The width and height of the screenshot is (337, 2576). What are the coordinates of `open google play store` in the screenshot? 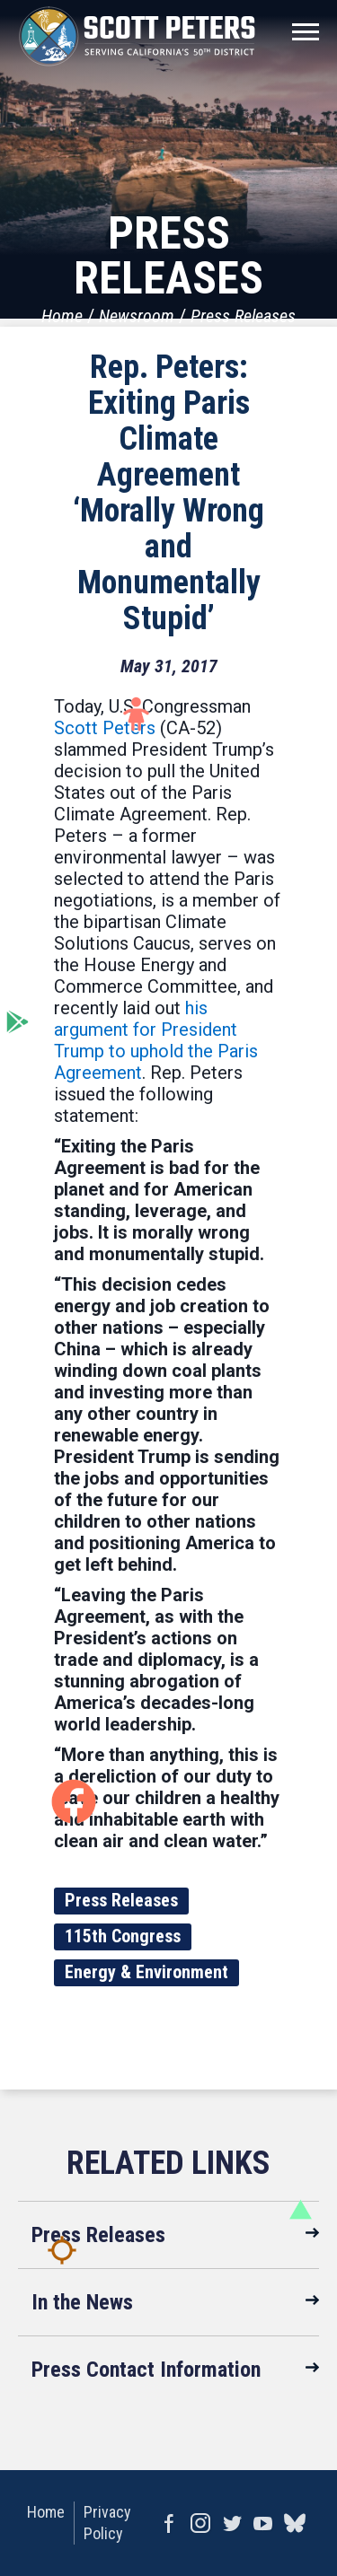 It's located at (17, 1021).